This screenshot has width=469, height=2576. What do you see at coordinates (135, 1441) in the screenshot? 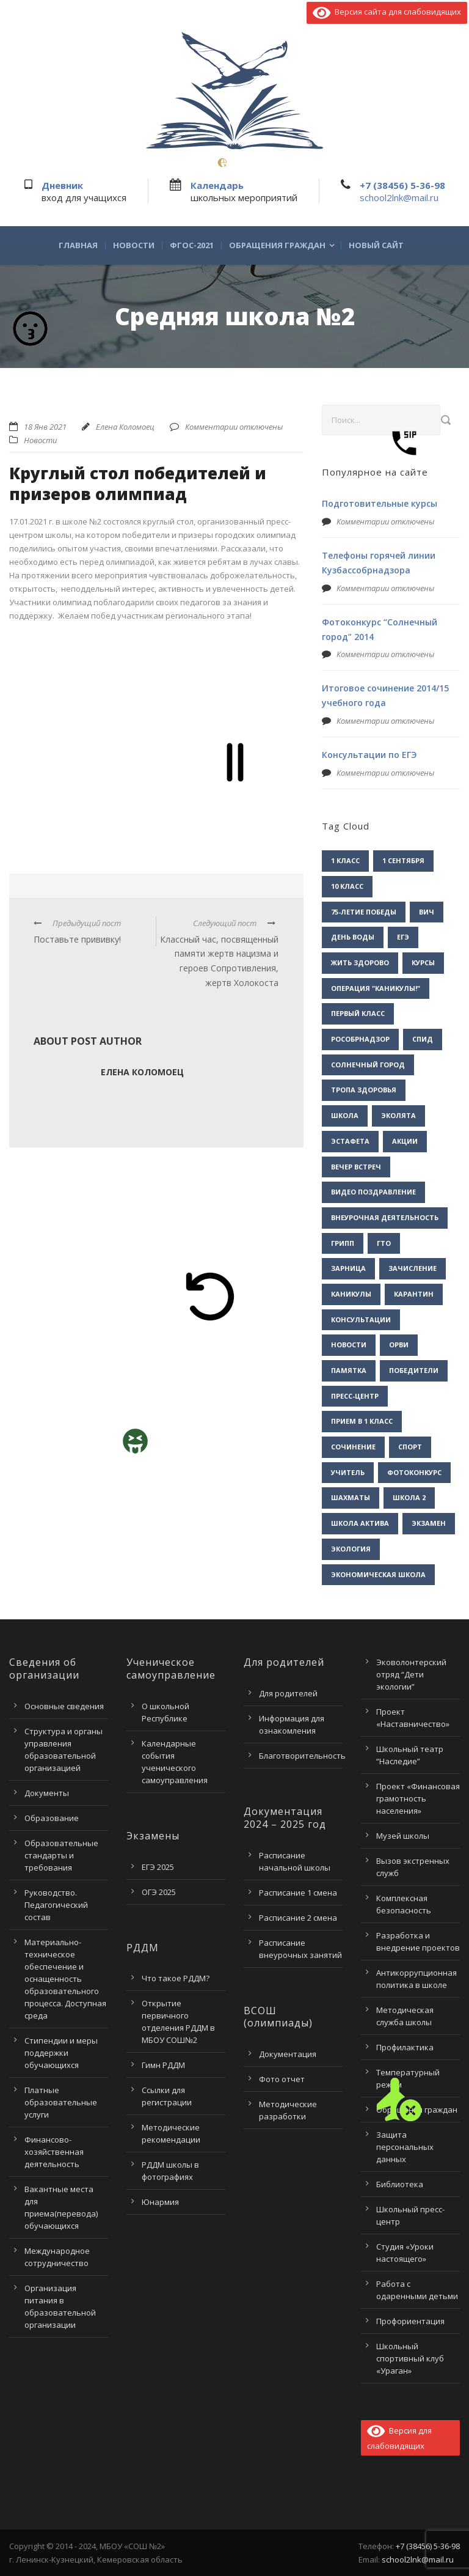
I see `react with a laughing face emoji` at bounding box center [135, 1441].